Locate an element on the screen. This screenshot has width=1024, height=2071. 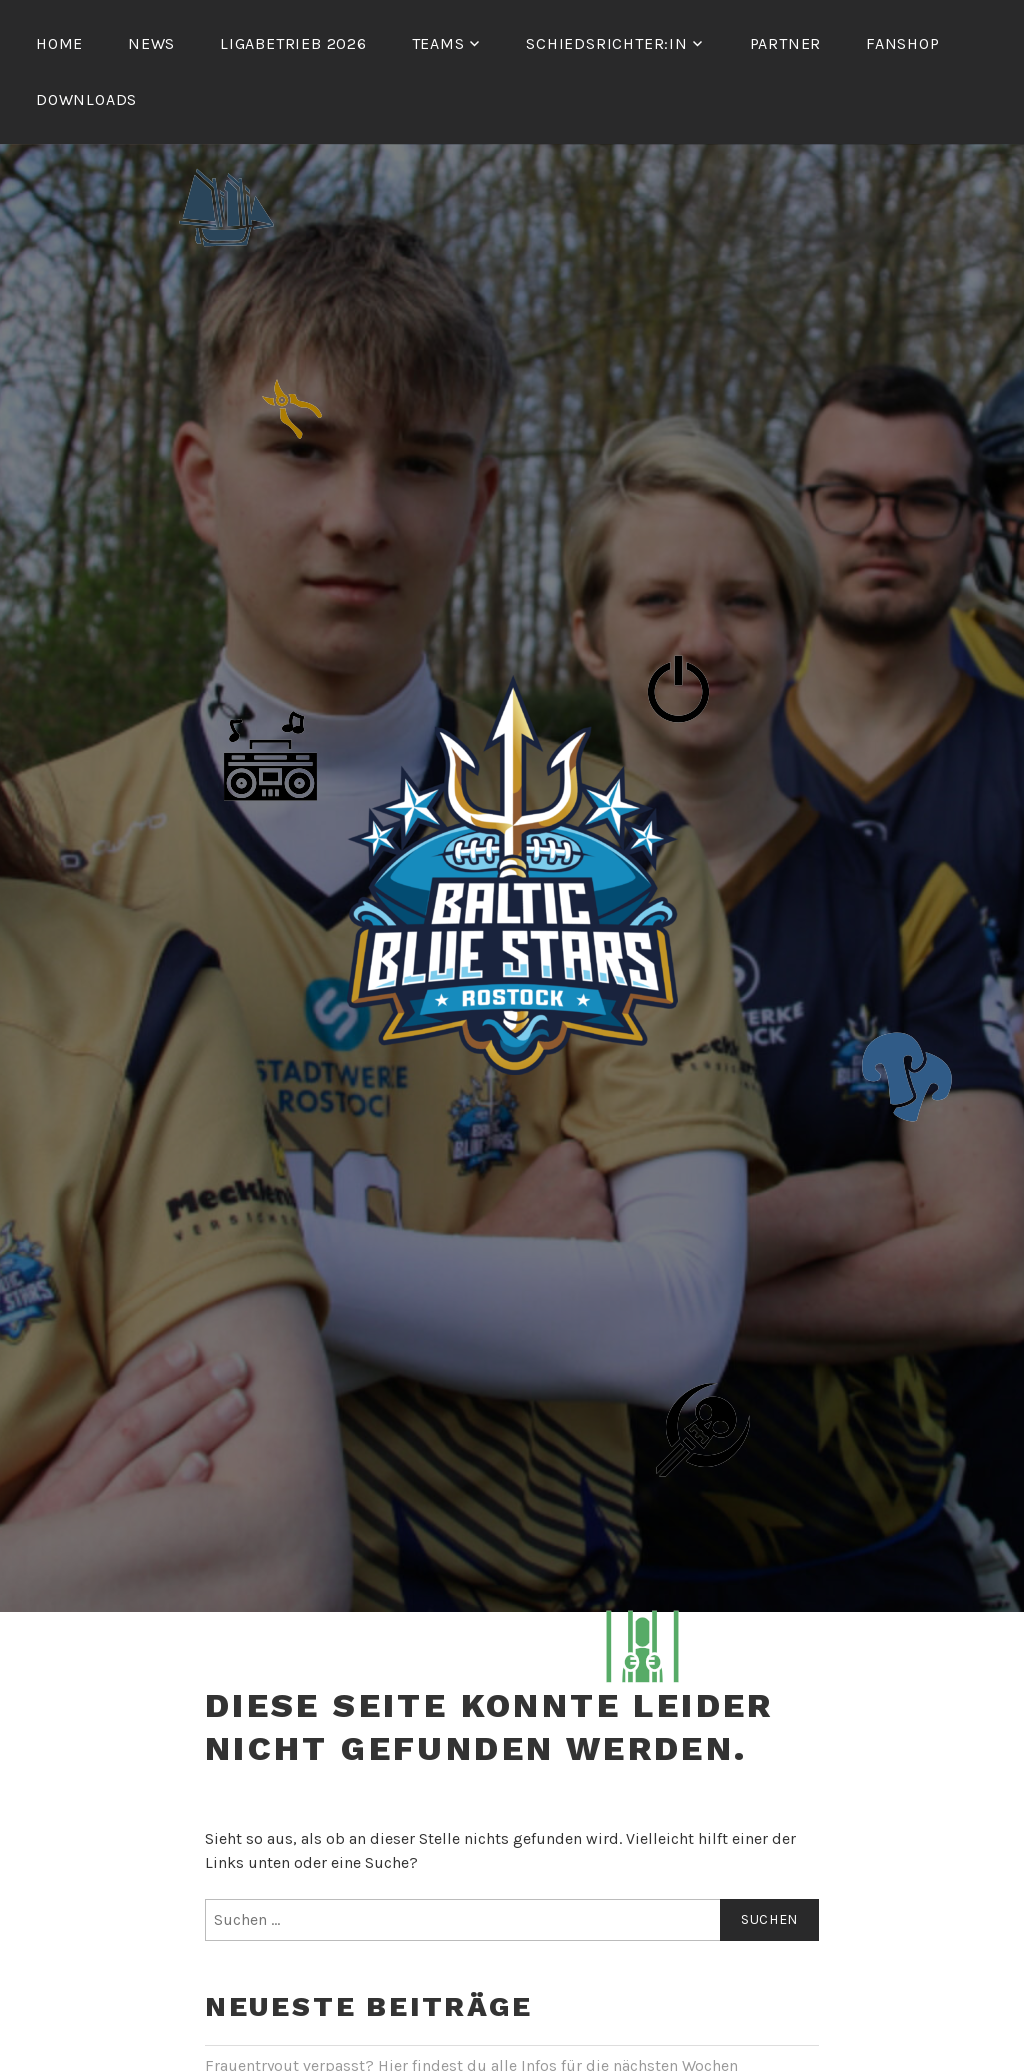
select necromancer or dark mage class is located at coordinates (704, 1429).